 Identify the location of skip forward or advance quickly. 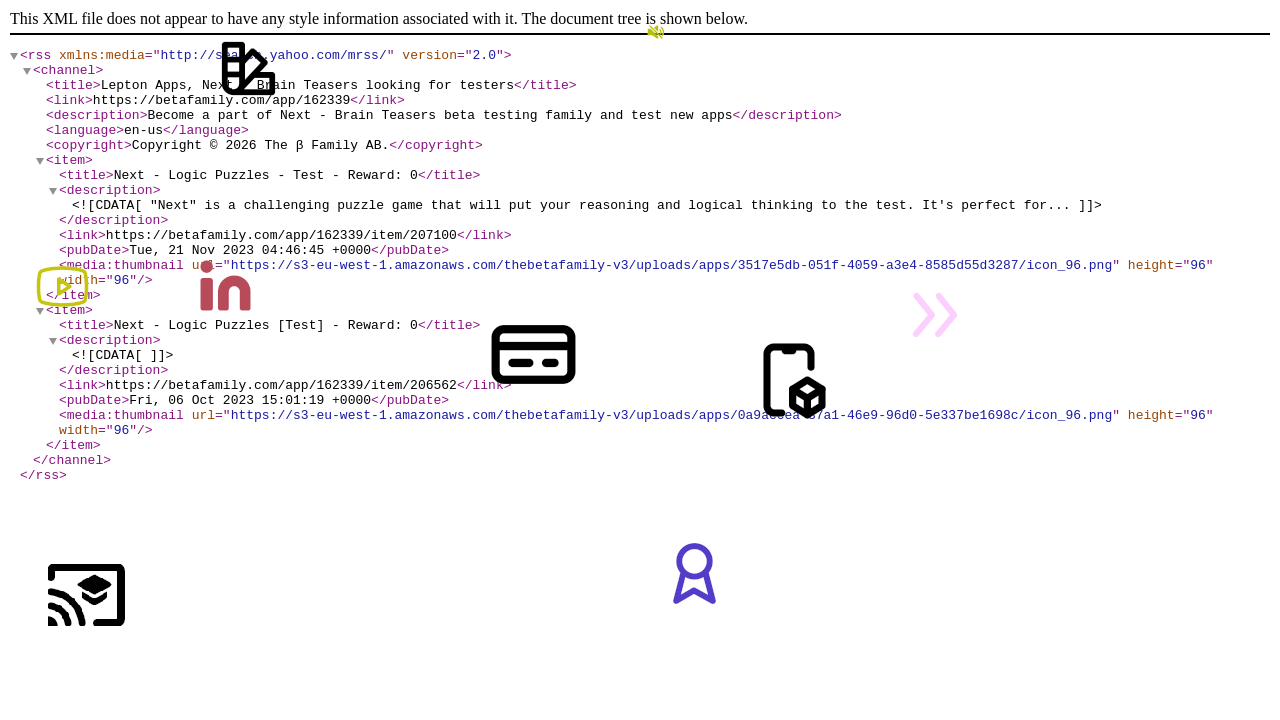
(935, 315).